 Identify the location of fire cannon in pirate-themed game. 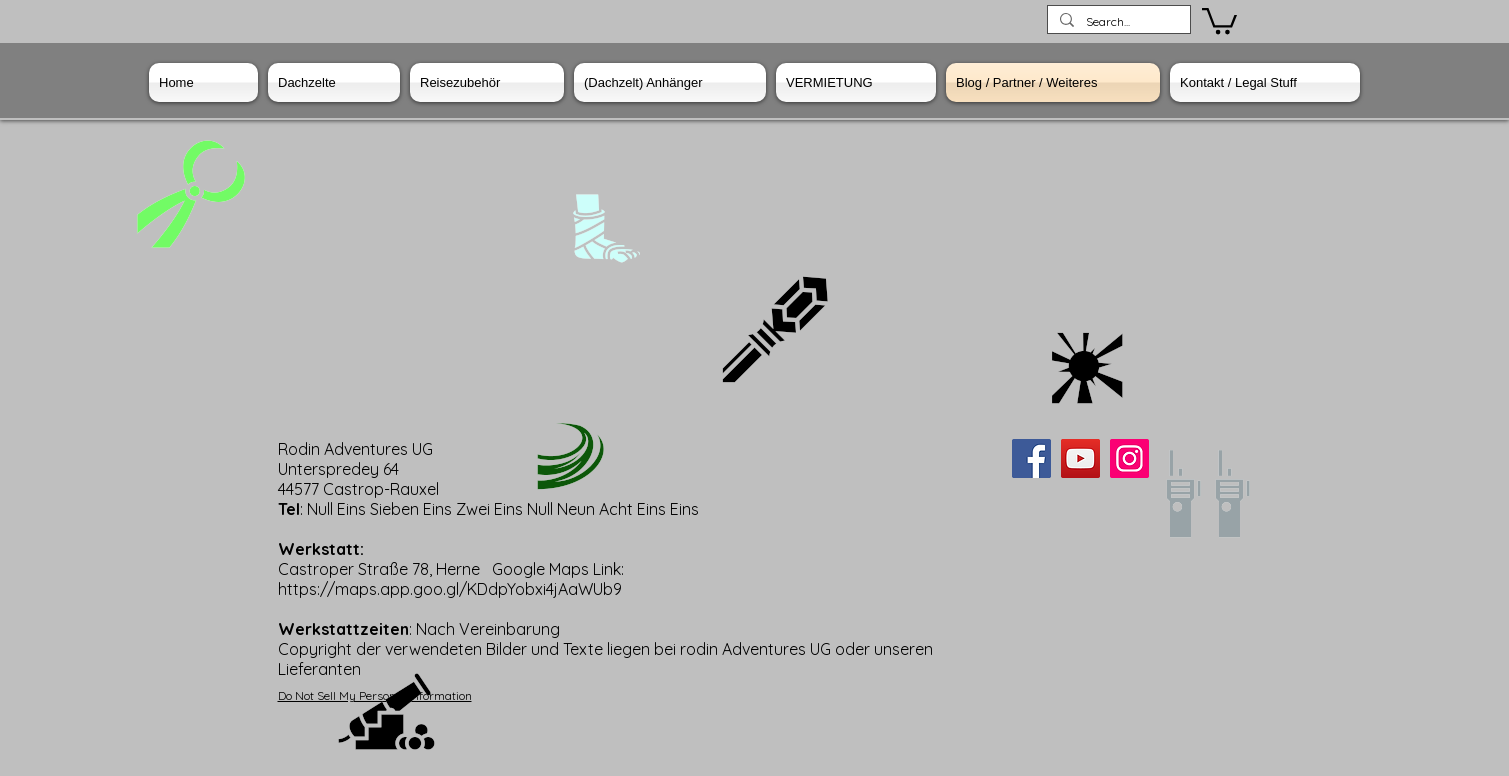
(386, 711).